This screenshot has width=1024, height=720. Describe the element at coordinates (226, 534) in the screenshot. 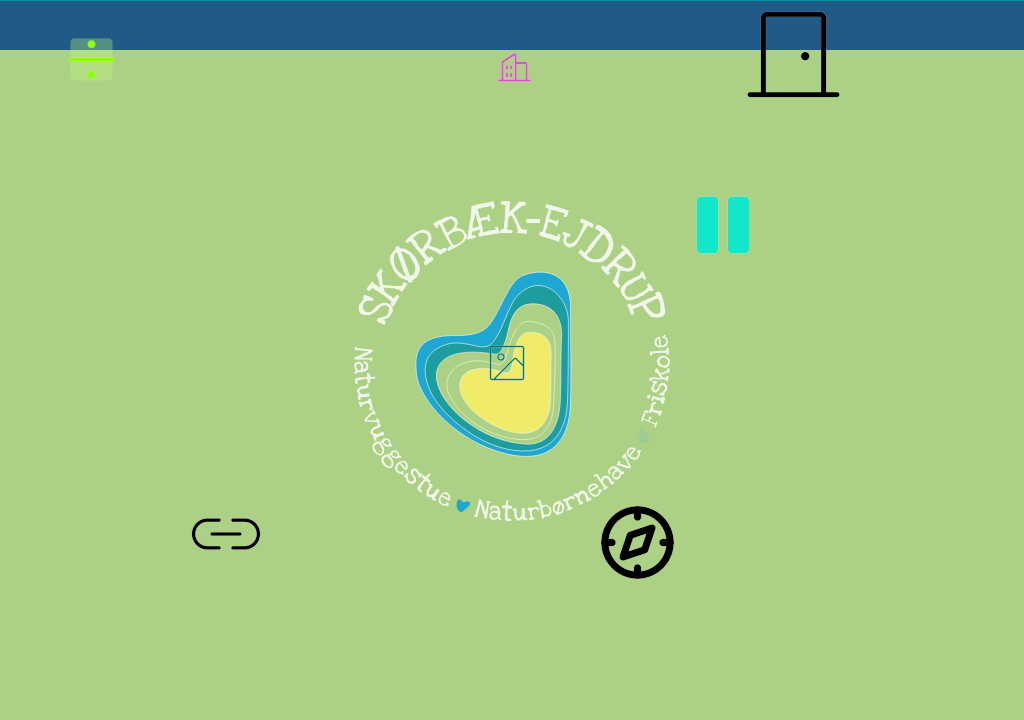

I see `copy link to clipboard` at that location.